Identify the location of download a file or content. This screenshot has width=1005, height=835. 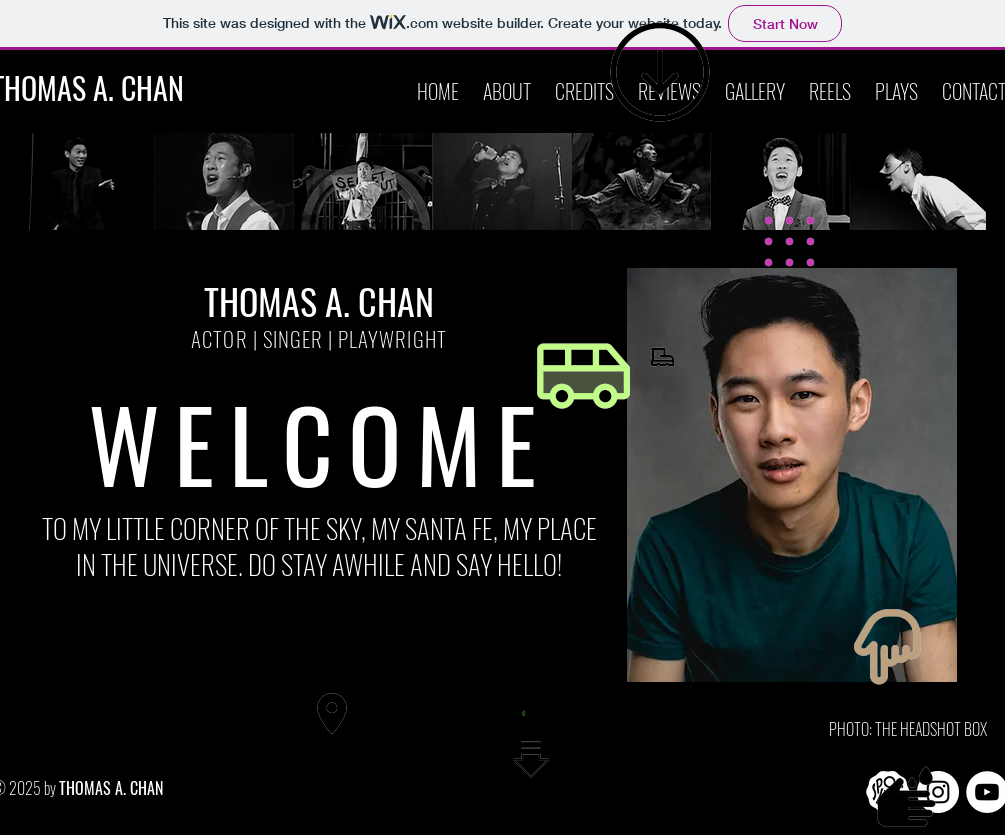
(660, 72).